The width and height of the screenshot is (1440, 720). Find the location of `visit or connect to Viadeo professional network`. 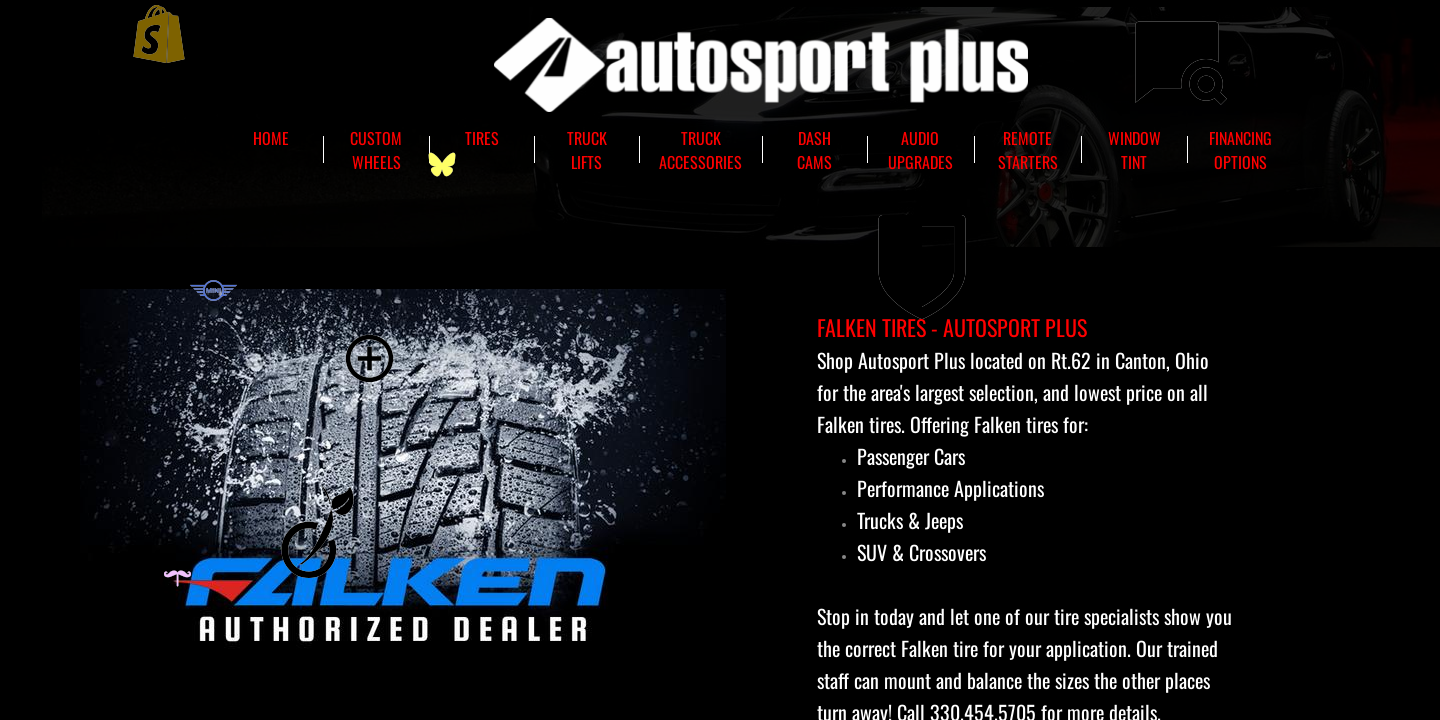

visit or connect to Viadeo professional network is located at coordinates (317, 531).